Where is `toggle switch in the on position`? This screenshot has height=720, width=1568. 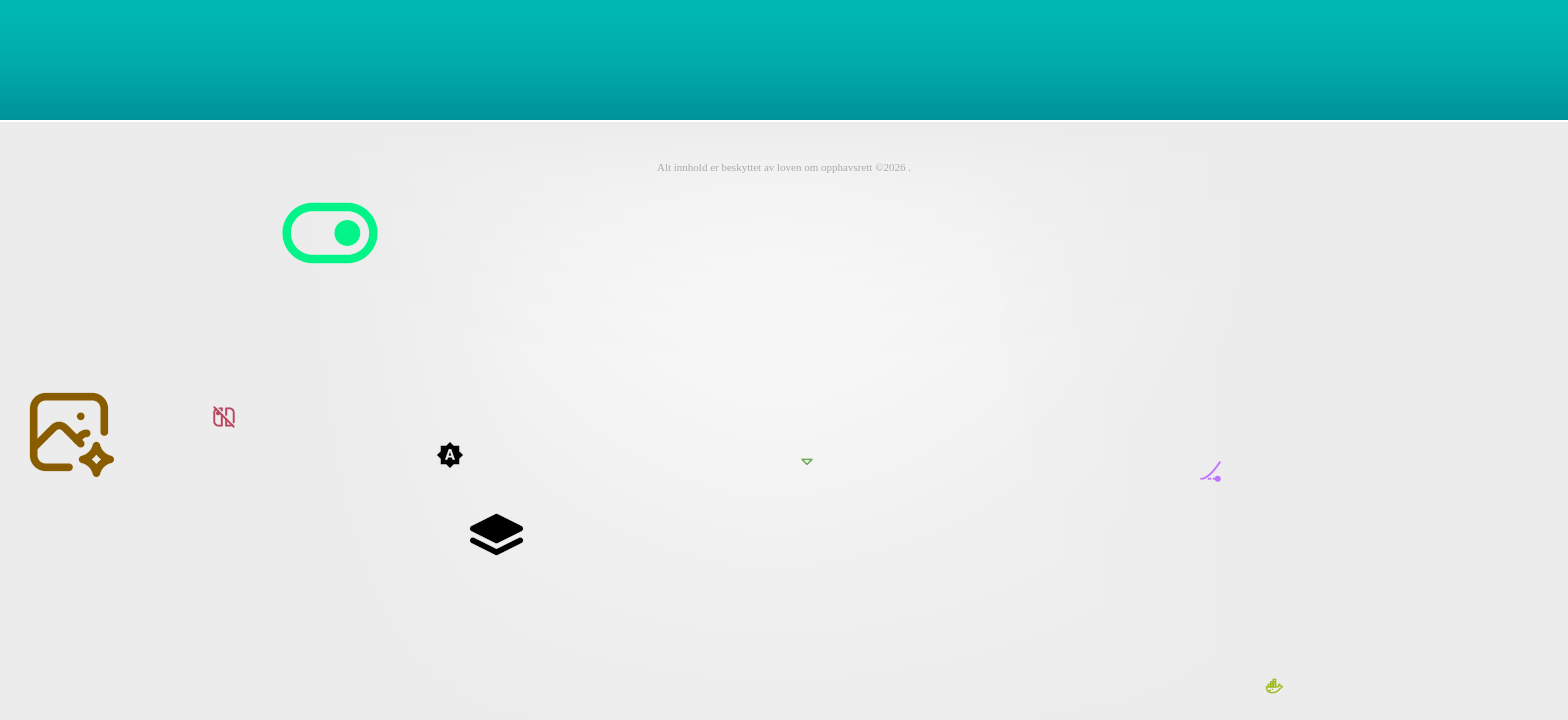
toggle switch in the on position is located at coordinates (330, 233).